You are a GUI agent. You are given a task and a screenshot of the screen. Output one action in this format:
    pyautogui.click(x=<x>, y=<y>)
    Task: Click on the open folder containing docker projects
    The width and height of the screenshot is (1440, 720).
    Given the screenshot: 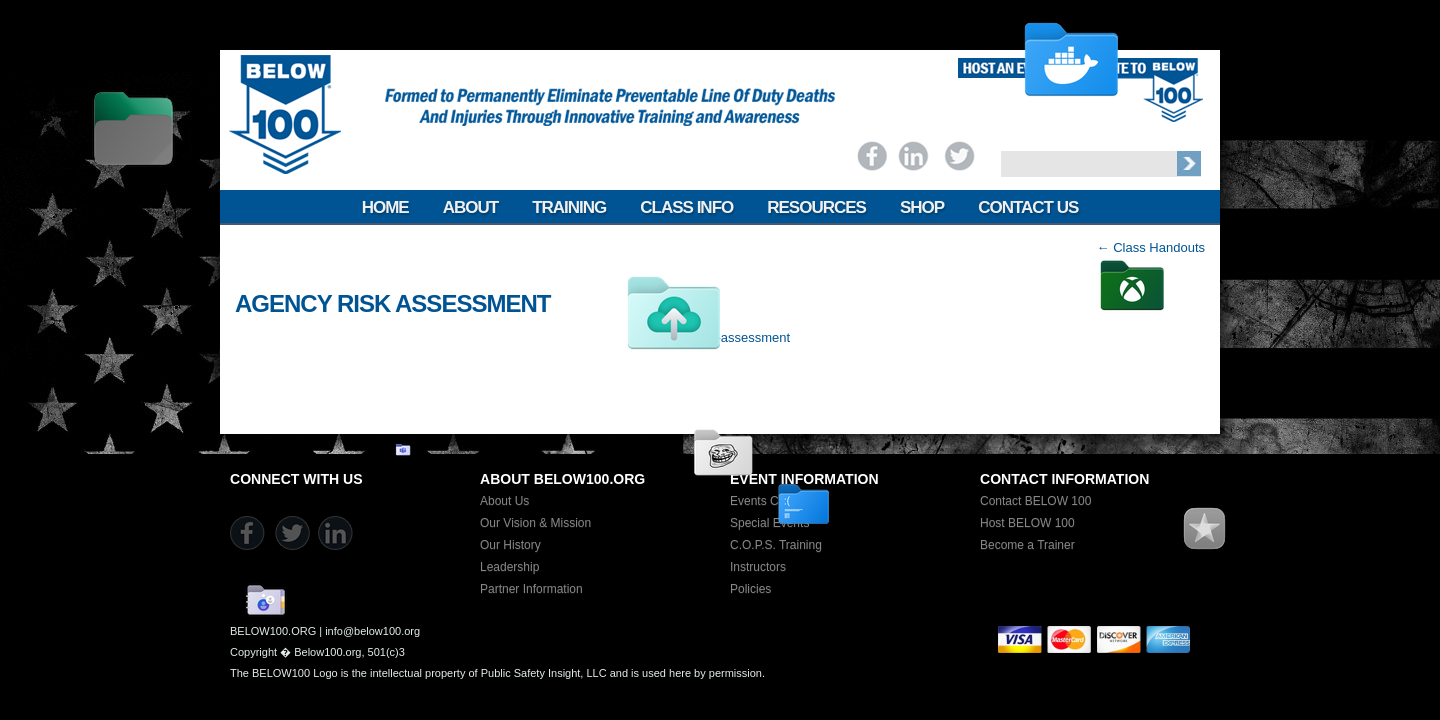 What is the action you would take?
    pyautogui.click(x=1071, y=62)
    